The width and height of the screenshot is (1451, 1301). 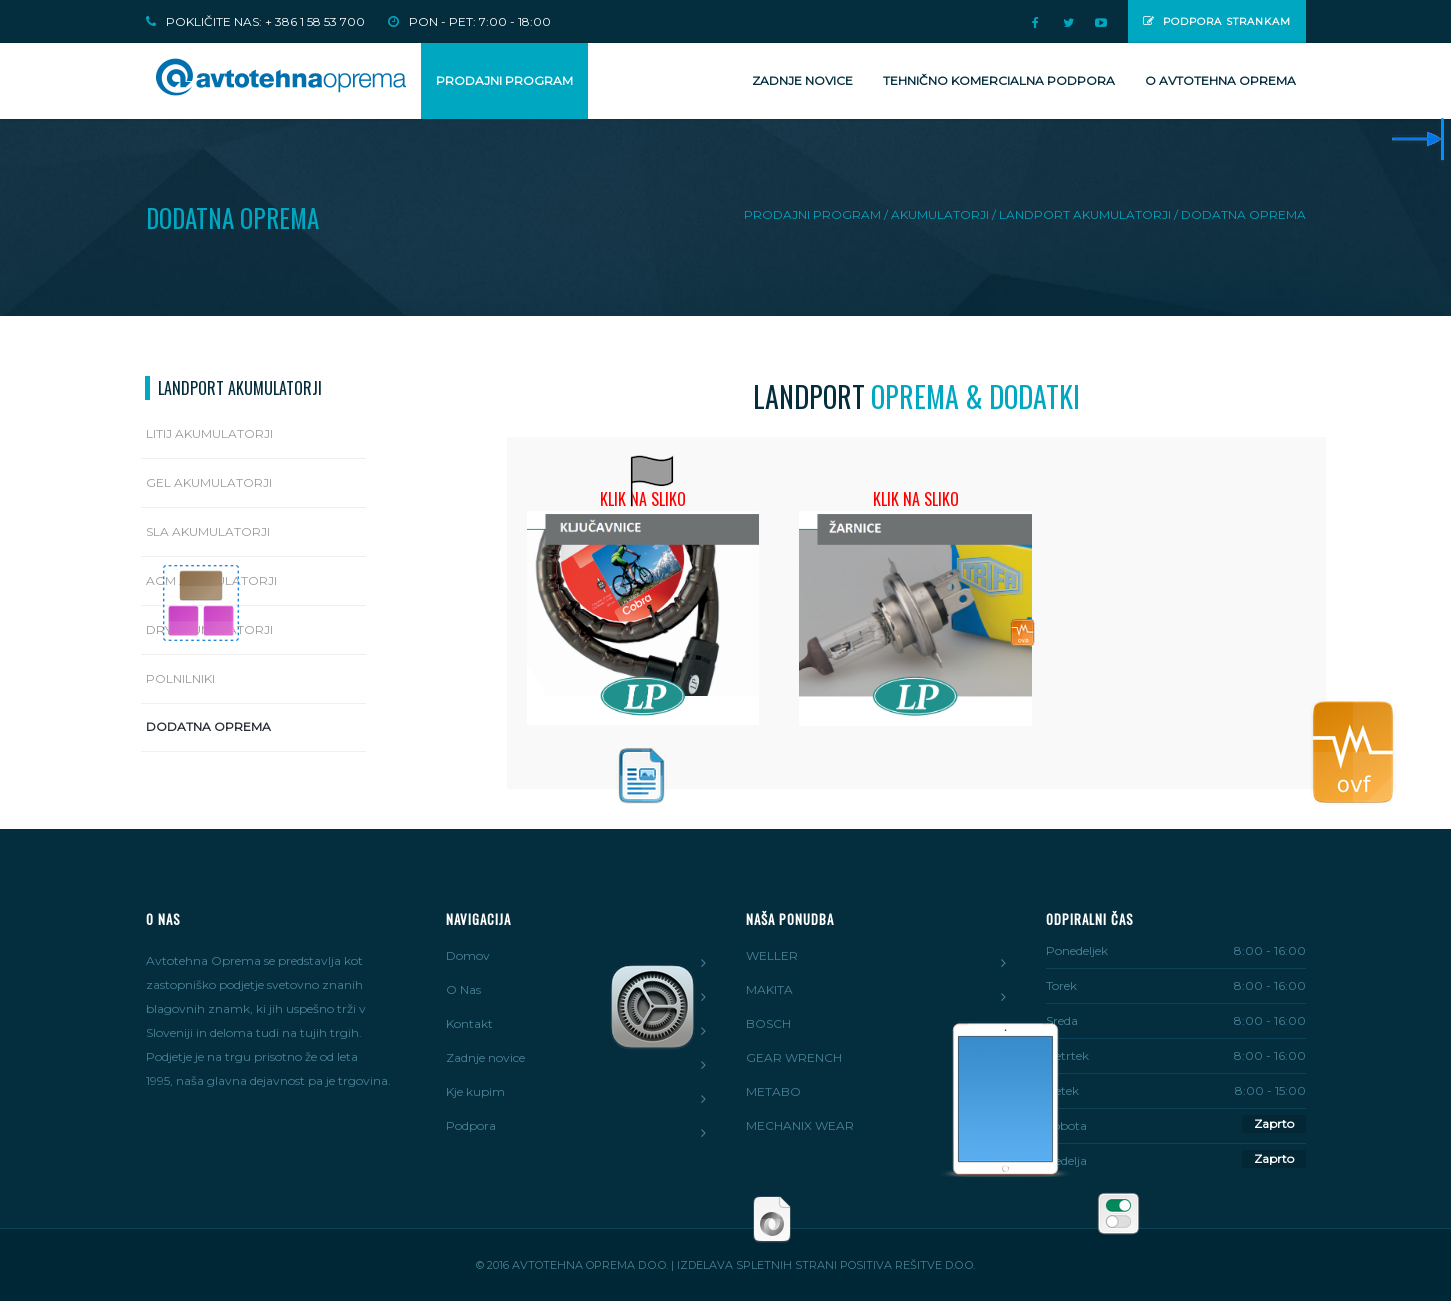 I want to click on json file type indicator, so click(x=772, y=1219).